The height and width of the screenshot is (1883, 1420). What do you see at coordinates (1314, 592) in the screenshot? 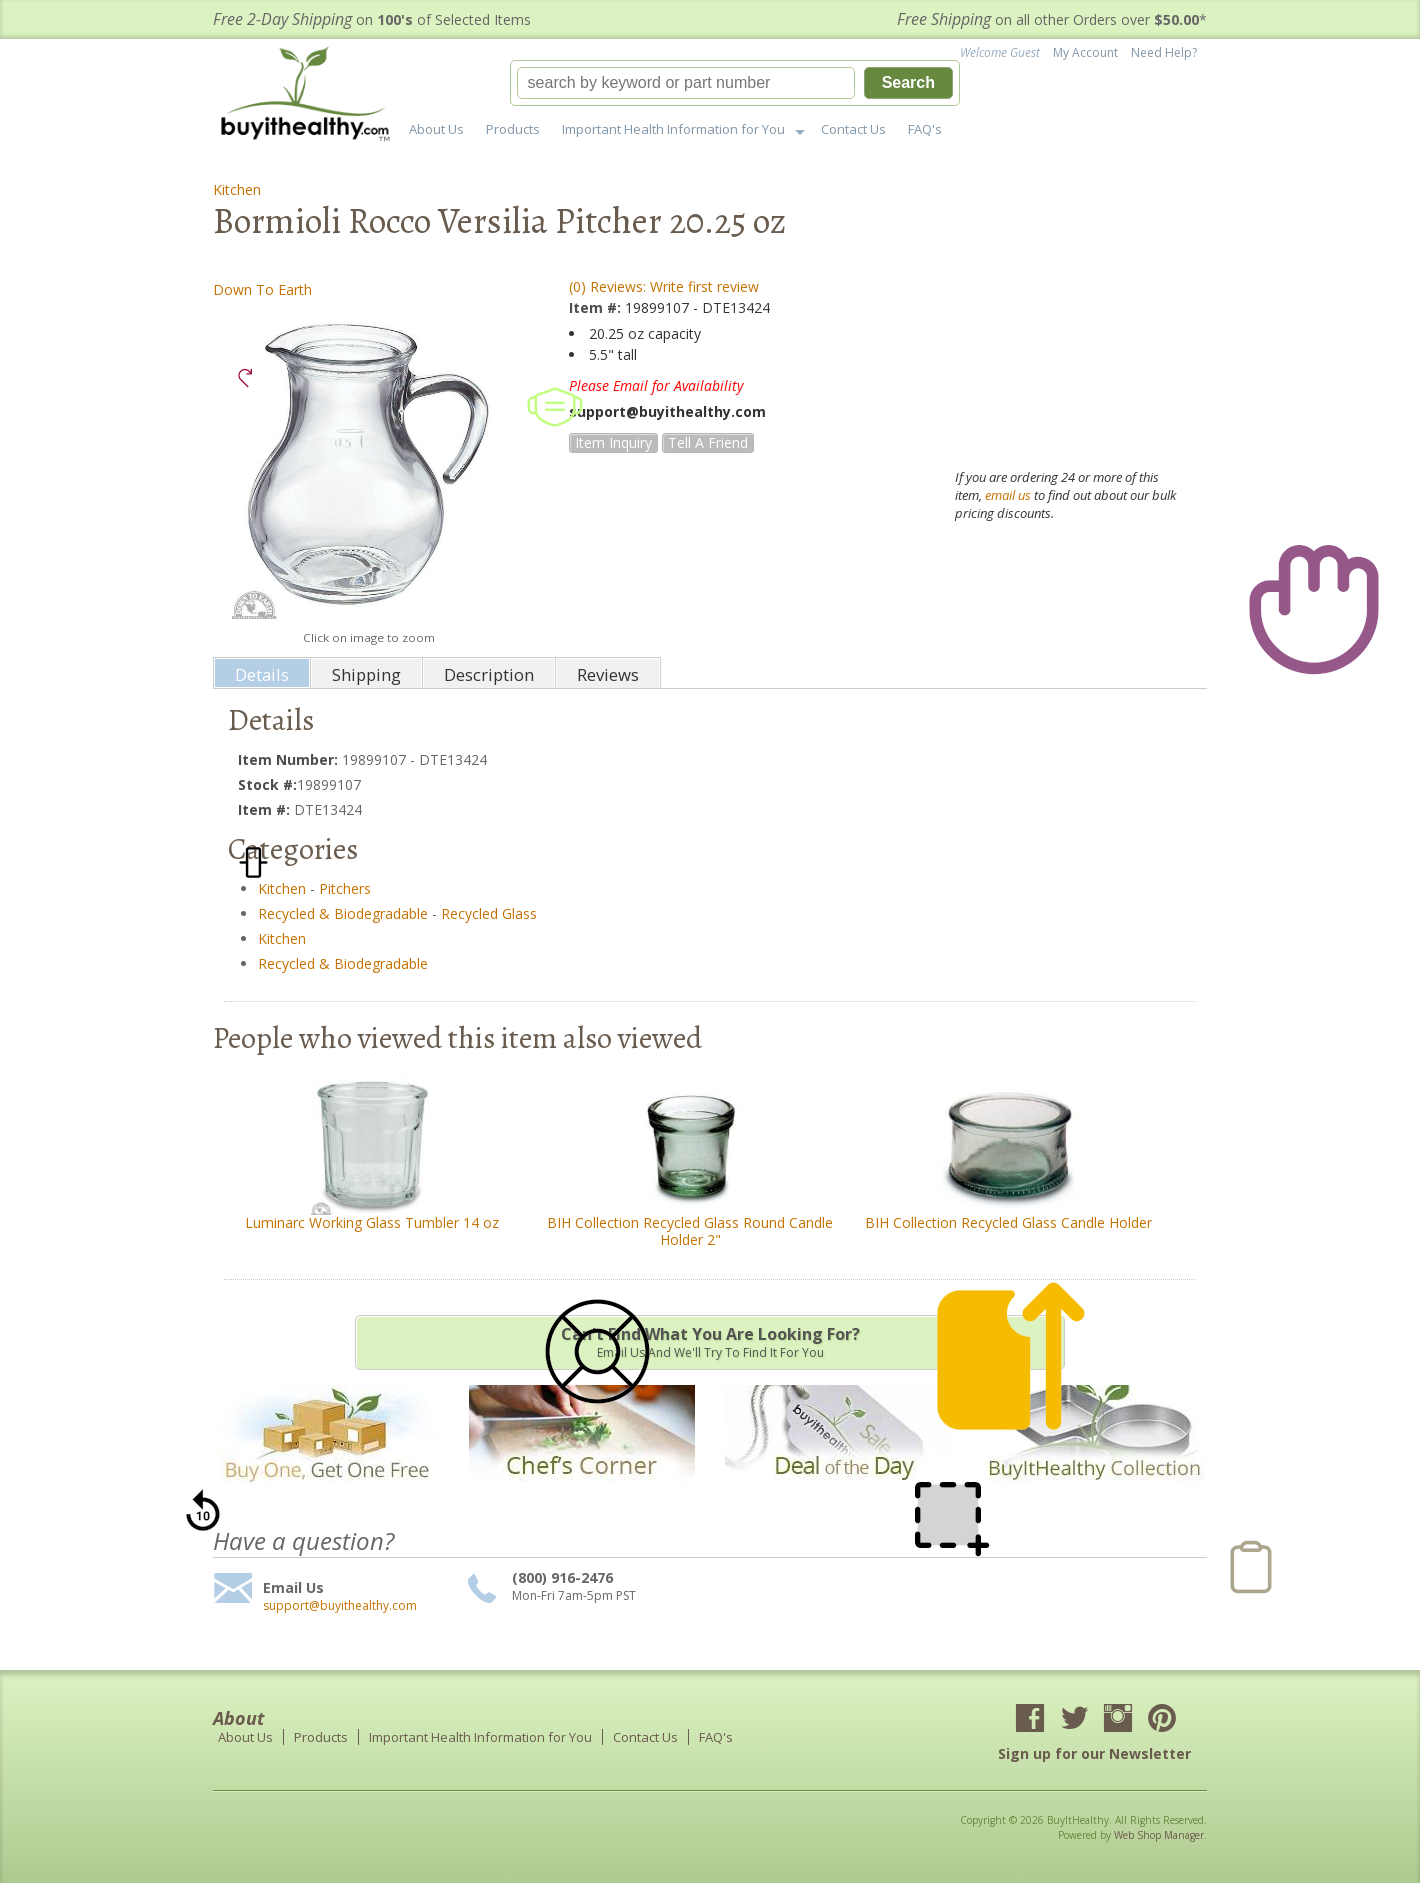
I see `drag to reorder or move an item` at bounding box center [1314, 592].